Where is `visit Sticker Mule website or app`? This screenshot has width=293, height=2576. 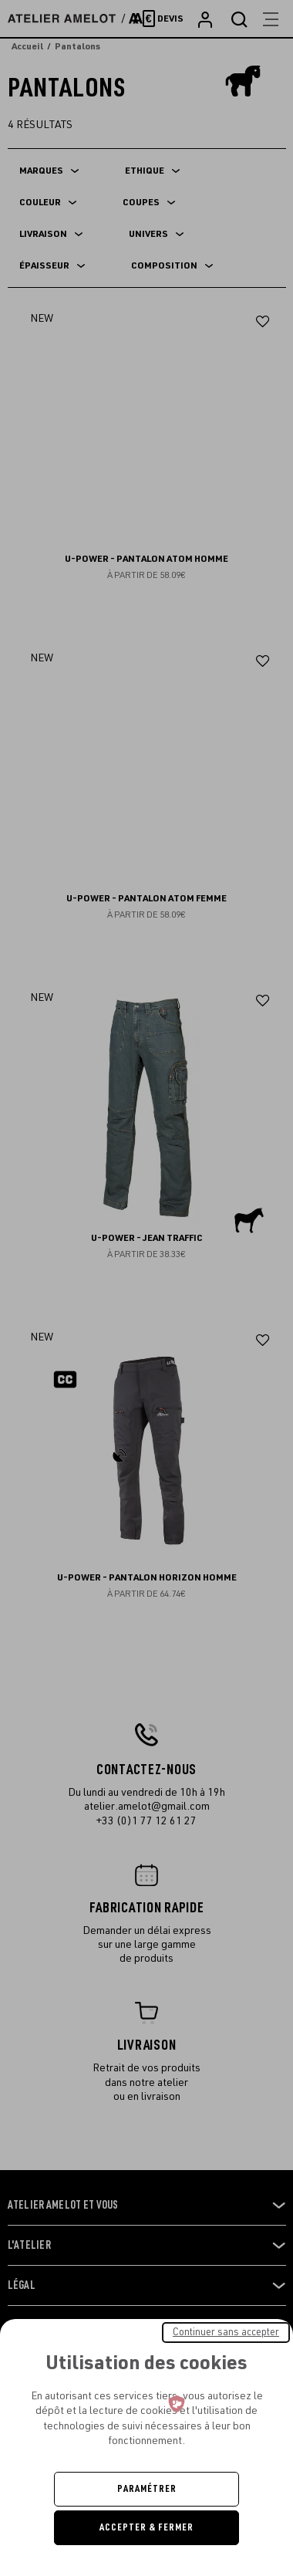
visit Sticker Mule website or app is located at coordinates (249, 1220).